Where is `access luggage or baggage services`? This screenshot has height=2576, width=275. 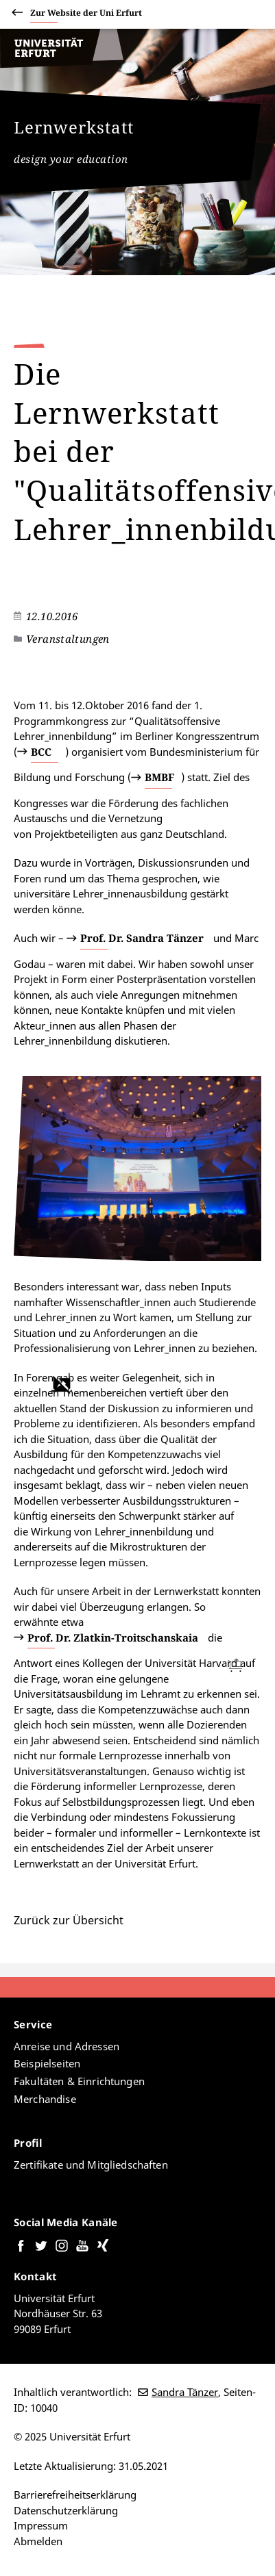 access luggage or baggage services is located at coordinates (235, 1665).